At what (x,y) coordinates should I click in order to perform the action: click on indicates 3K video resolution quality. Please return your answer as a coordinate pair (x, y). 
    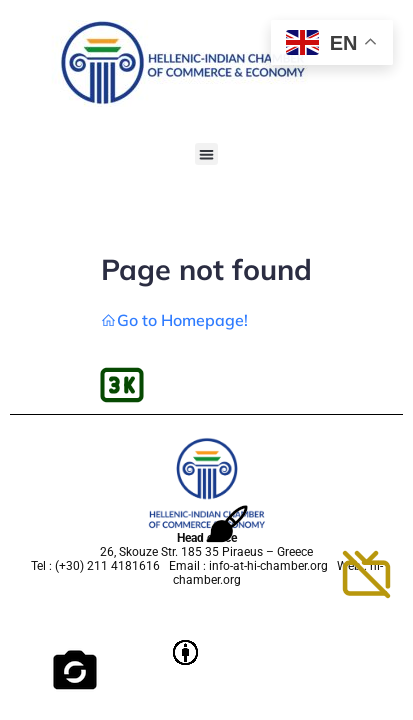
    Looking at the image, I should click on (122, 385).